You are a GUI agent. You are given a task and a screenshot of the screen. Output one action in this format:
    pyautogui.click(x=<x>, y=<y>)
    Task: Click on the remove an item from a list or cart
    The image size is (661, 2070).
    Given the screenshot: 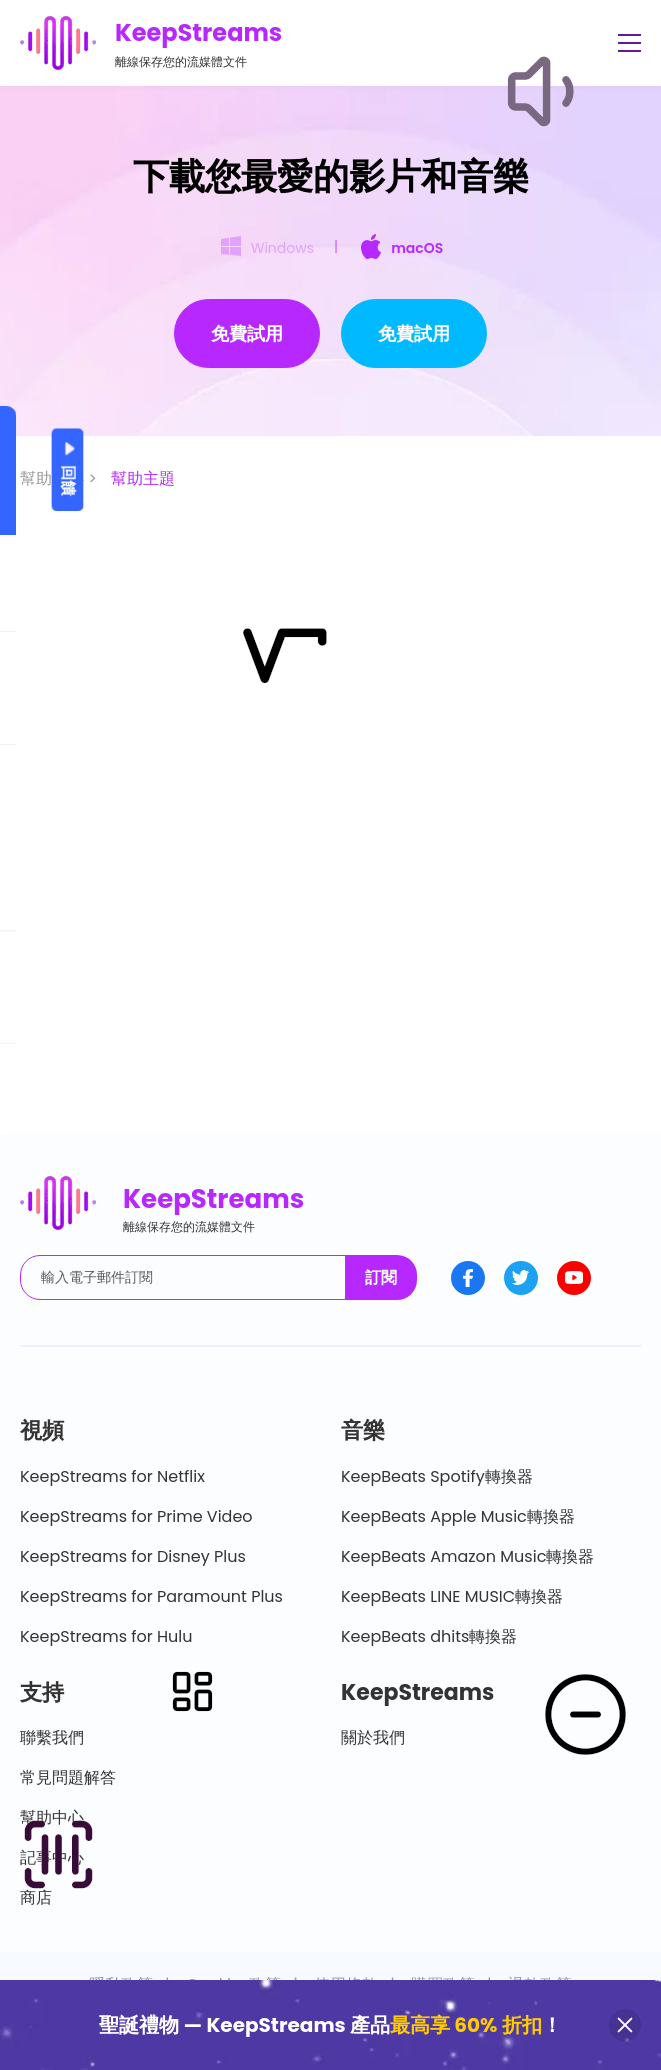 What is the action you would take?
    pyautogui.click(x=585, y=1714)
    